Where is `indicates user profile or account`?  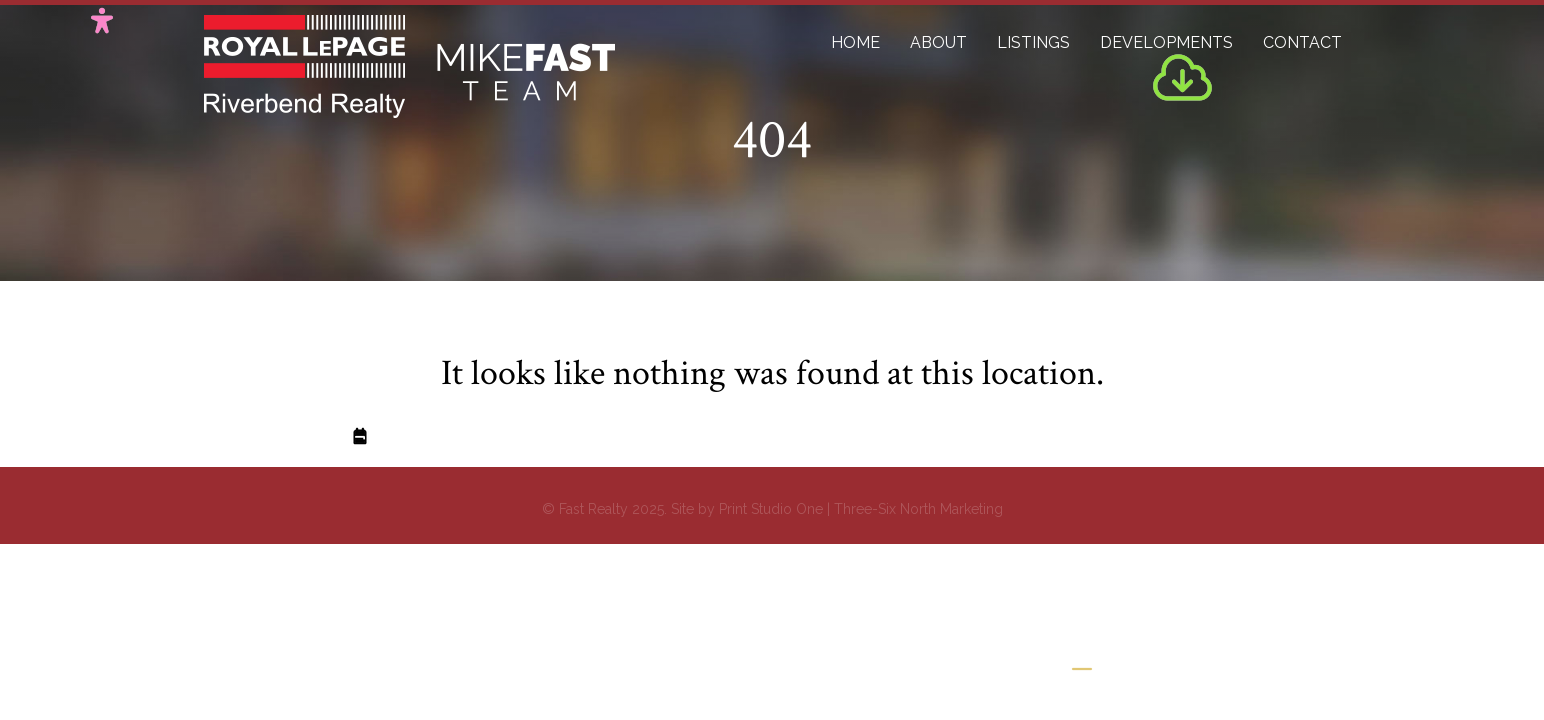
indicates user profile or account is located at coordinates (102, 21).